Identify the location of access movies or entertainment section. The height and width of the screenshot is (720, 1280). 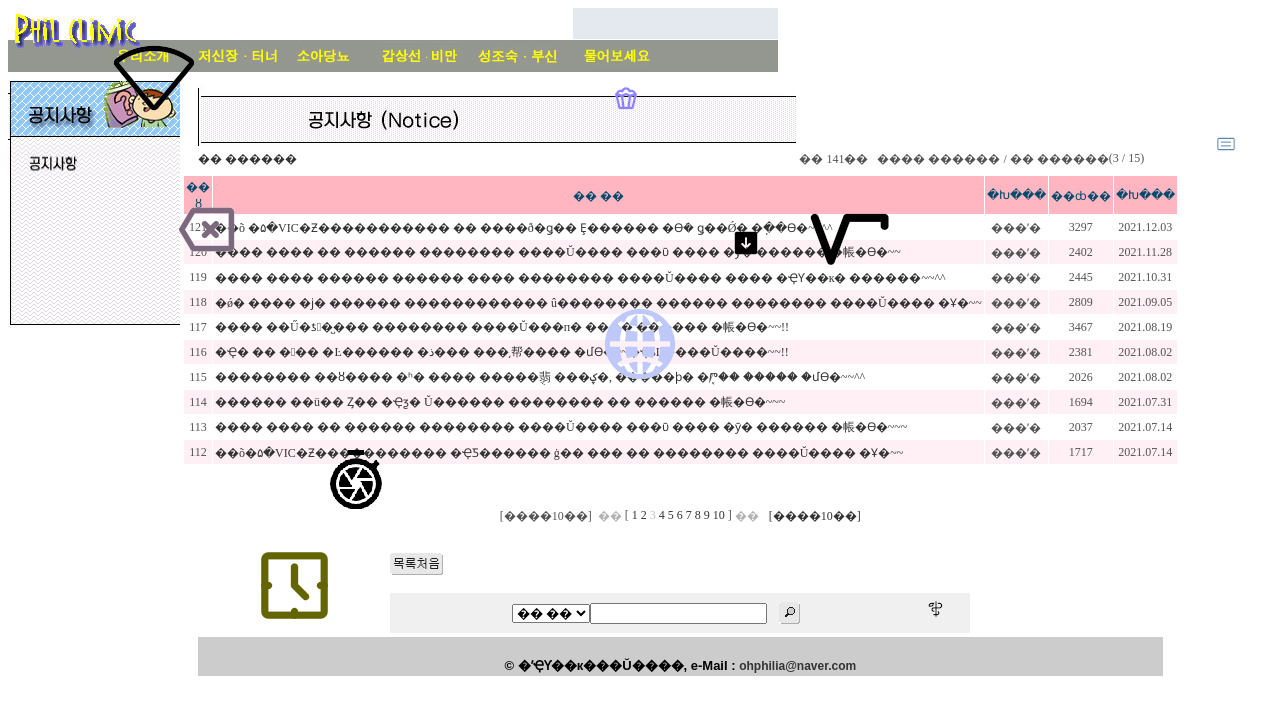
(626, 99).